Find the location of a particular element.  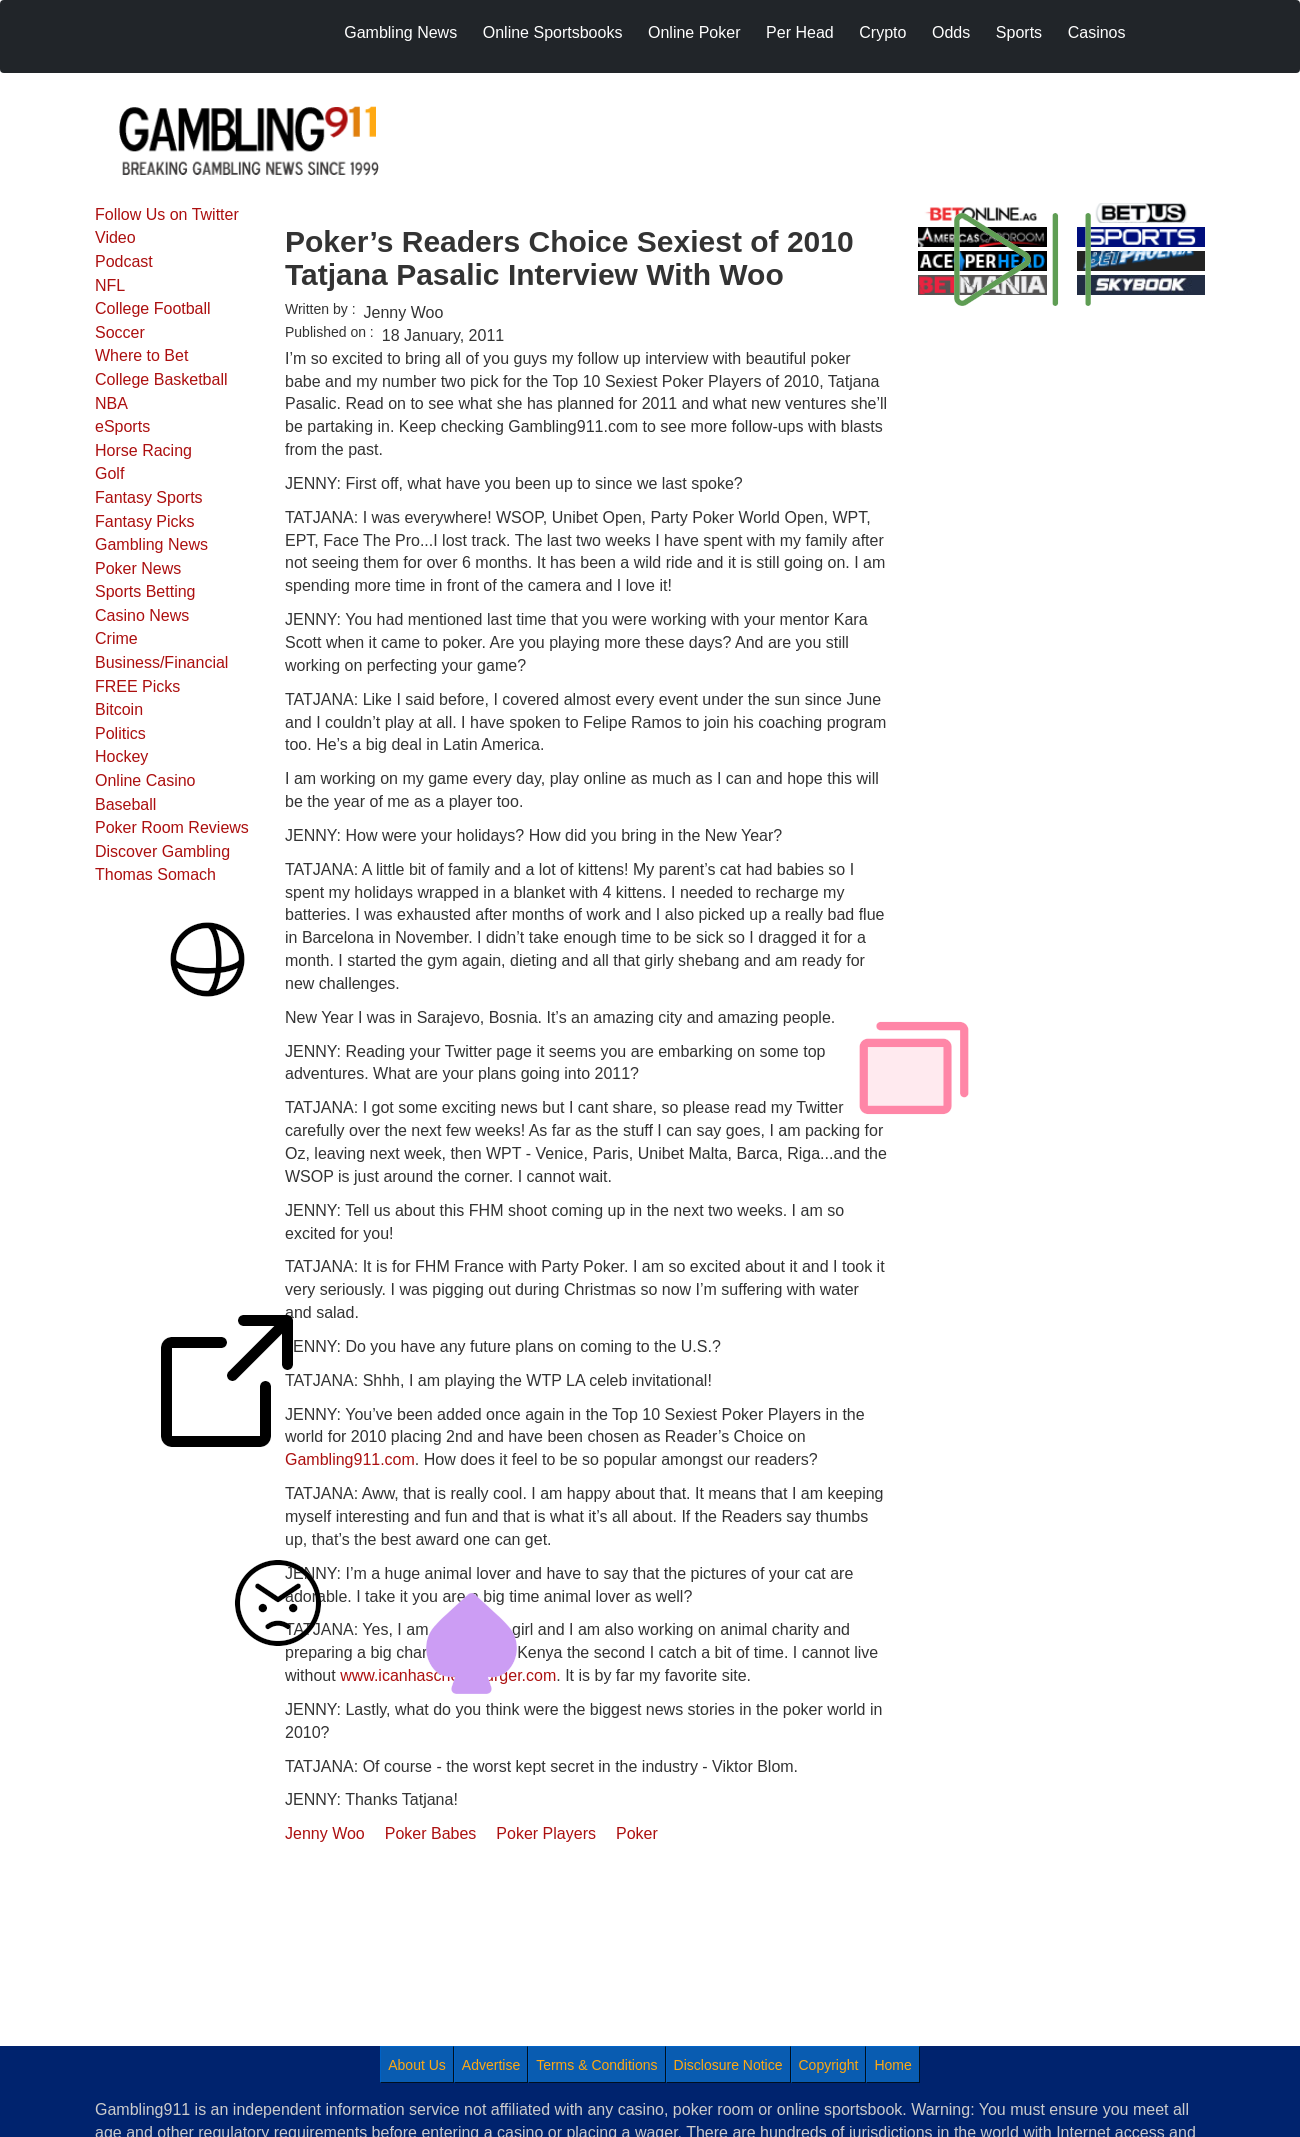

view stacked cards or layers is located at coordinates (914, 1068).